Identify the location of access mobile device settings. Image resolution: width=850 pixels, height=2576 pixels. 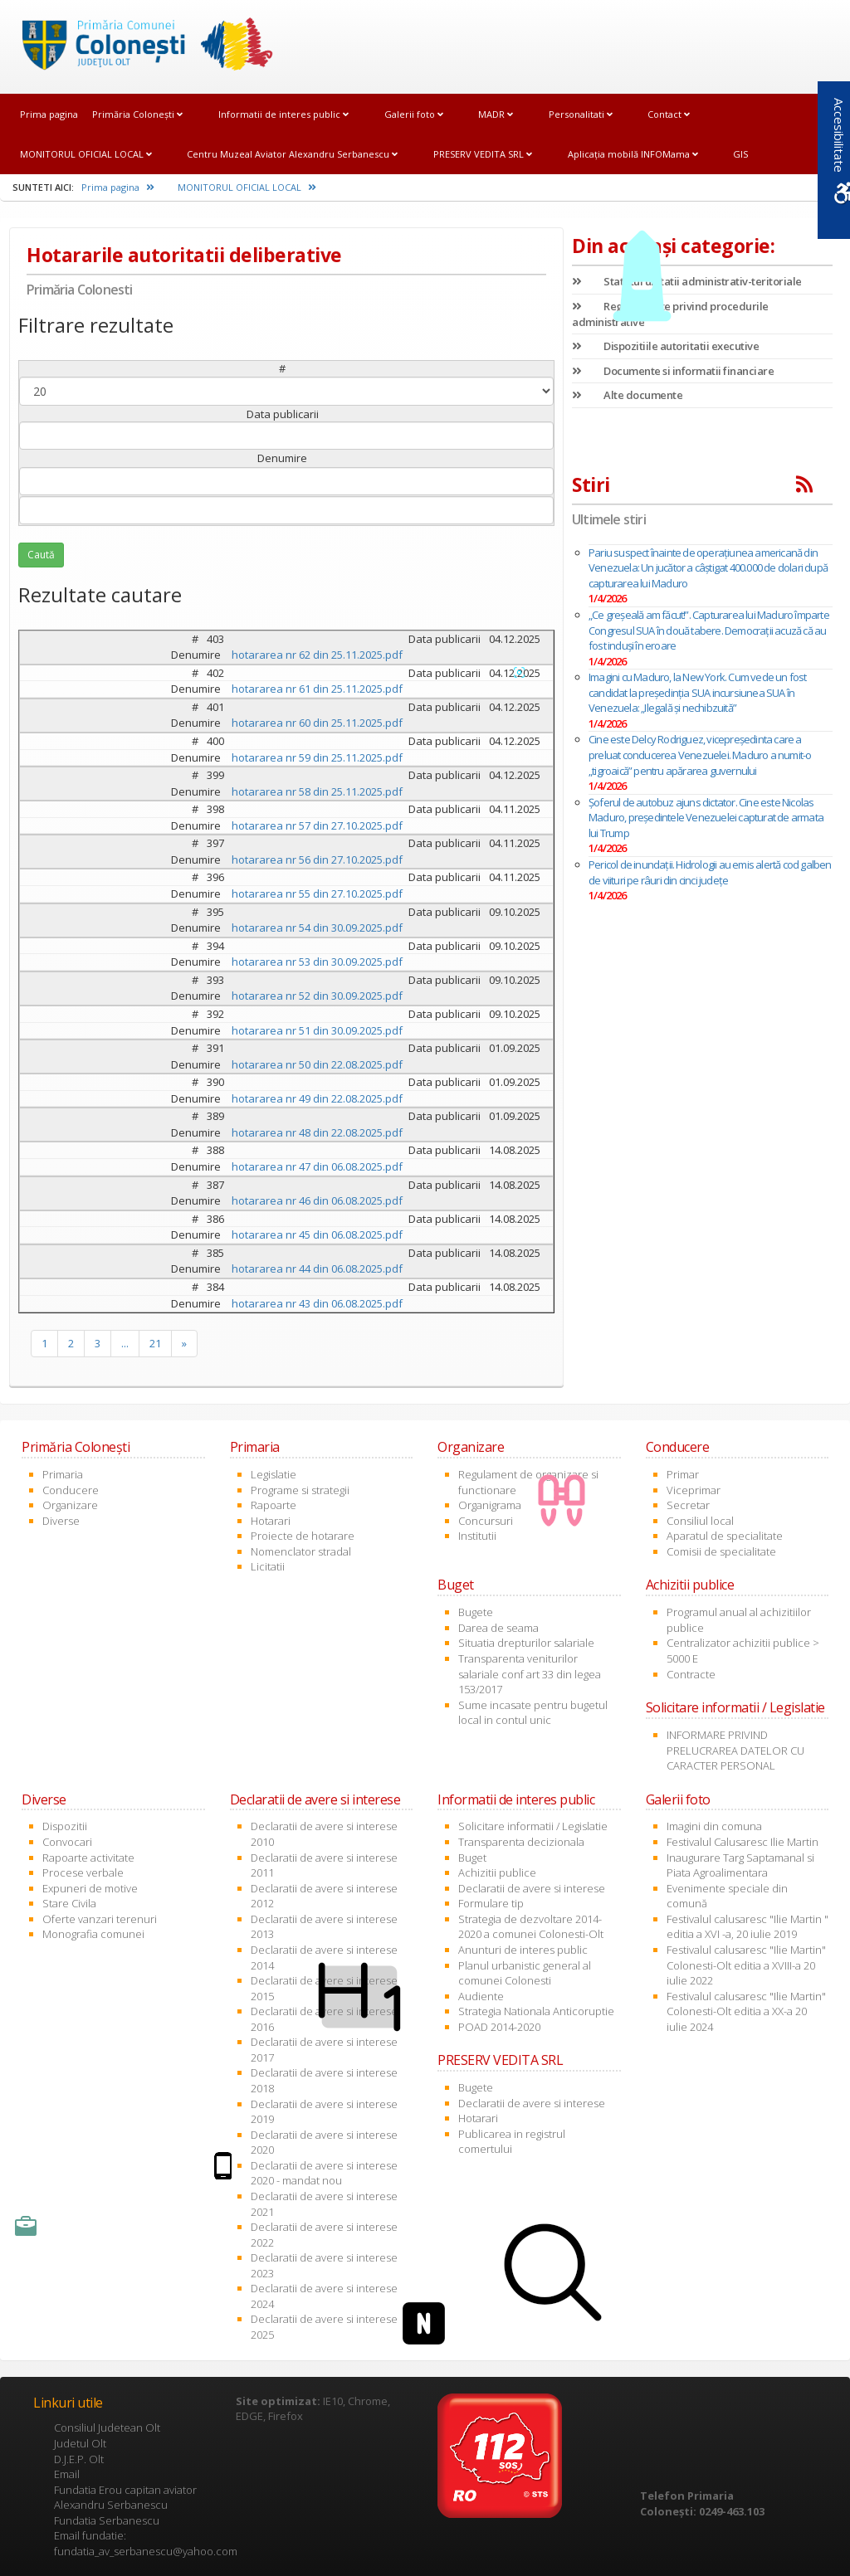
(223, 2166).